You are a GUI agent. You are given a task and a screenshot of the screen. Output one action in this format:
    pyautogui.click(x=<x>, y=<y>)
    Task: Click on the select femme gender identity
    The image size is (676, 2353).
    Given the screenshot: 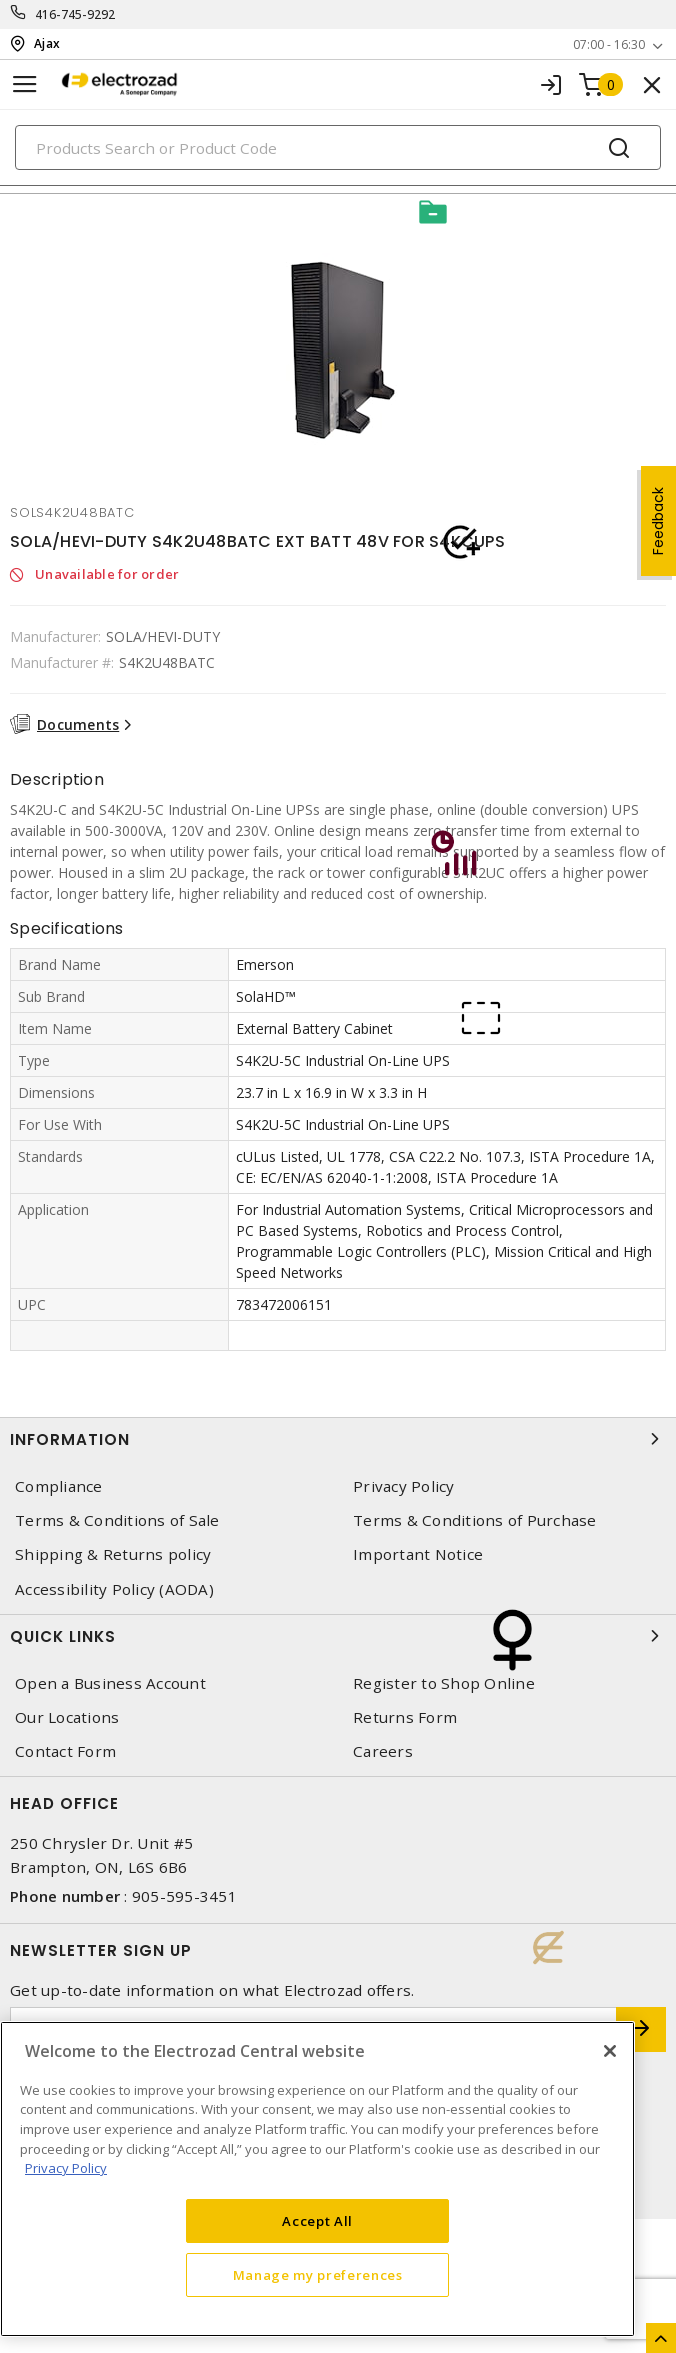 What is the action you would take?
    pyautogui.click(x=512, y=1638)
    